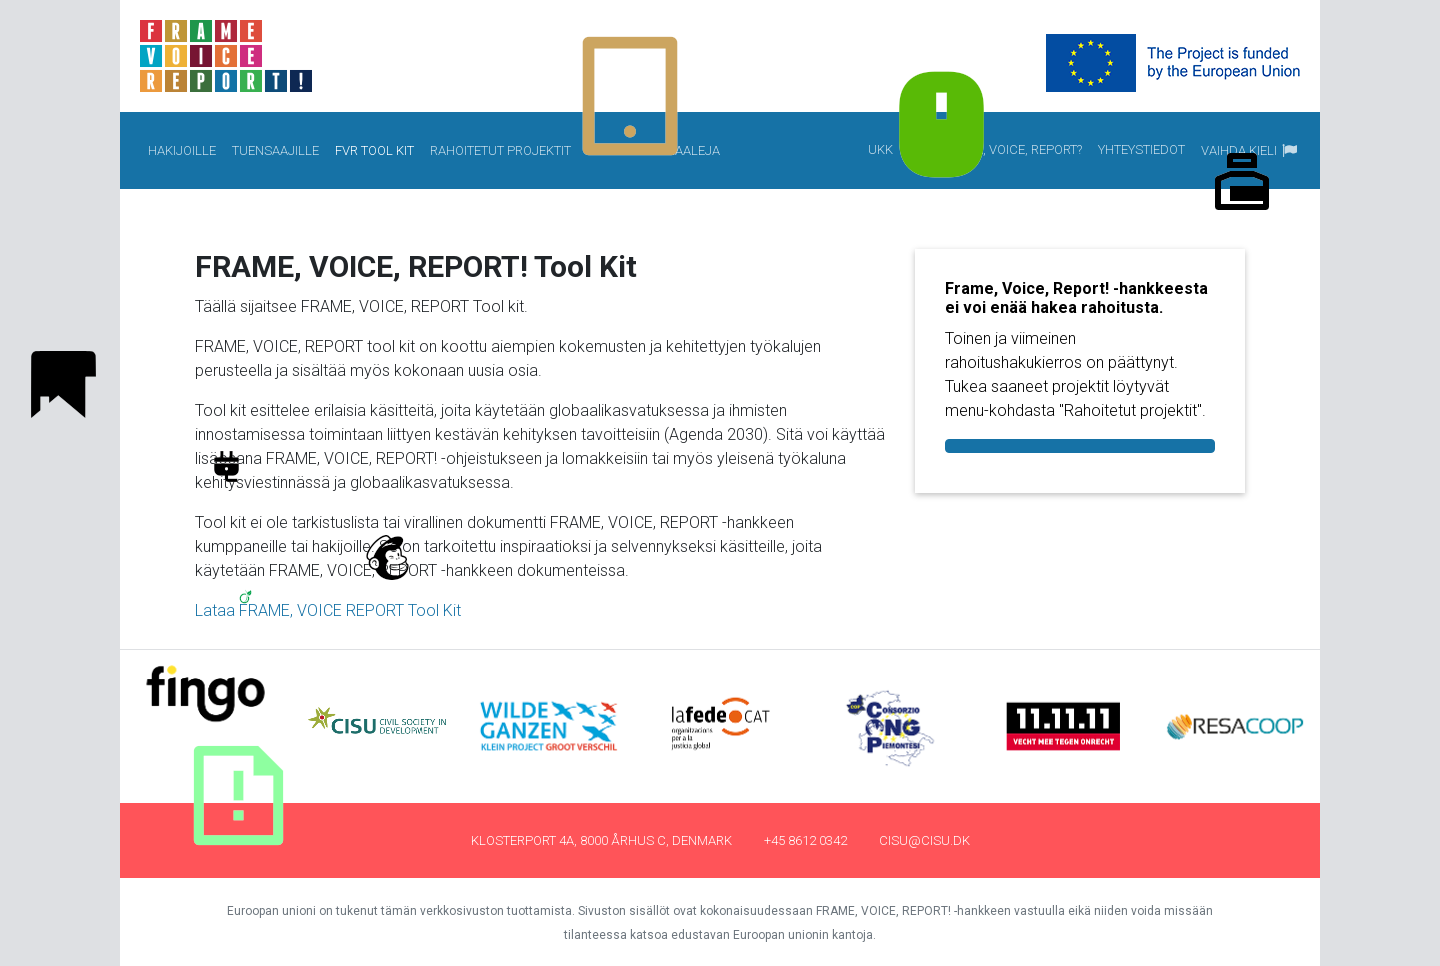 The image size is (1440, 966). I want to click on indicates a file with an error or issue, so click(238, 795).